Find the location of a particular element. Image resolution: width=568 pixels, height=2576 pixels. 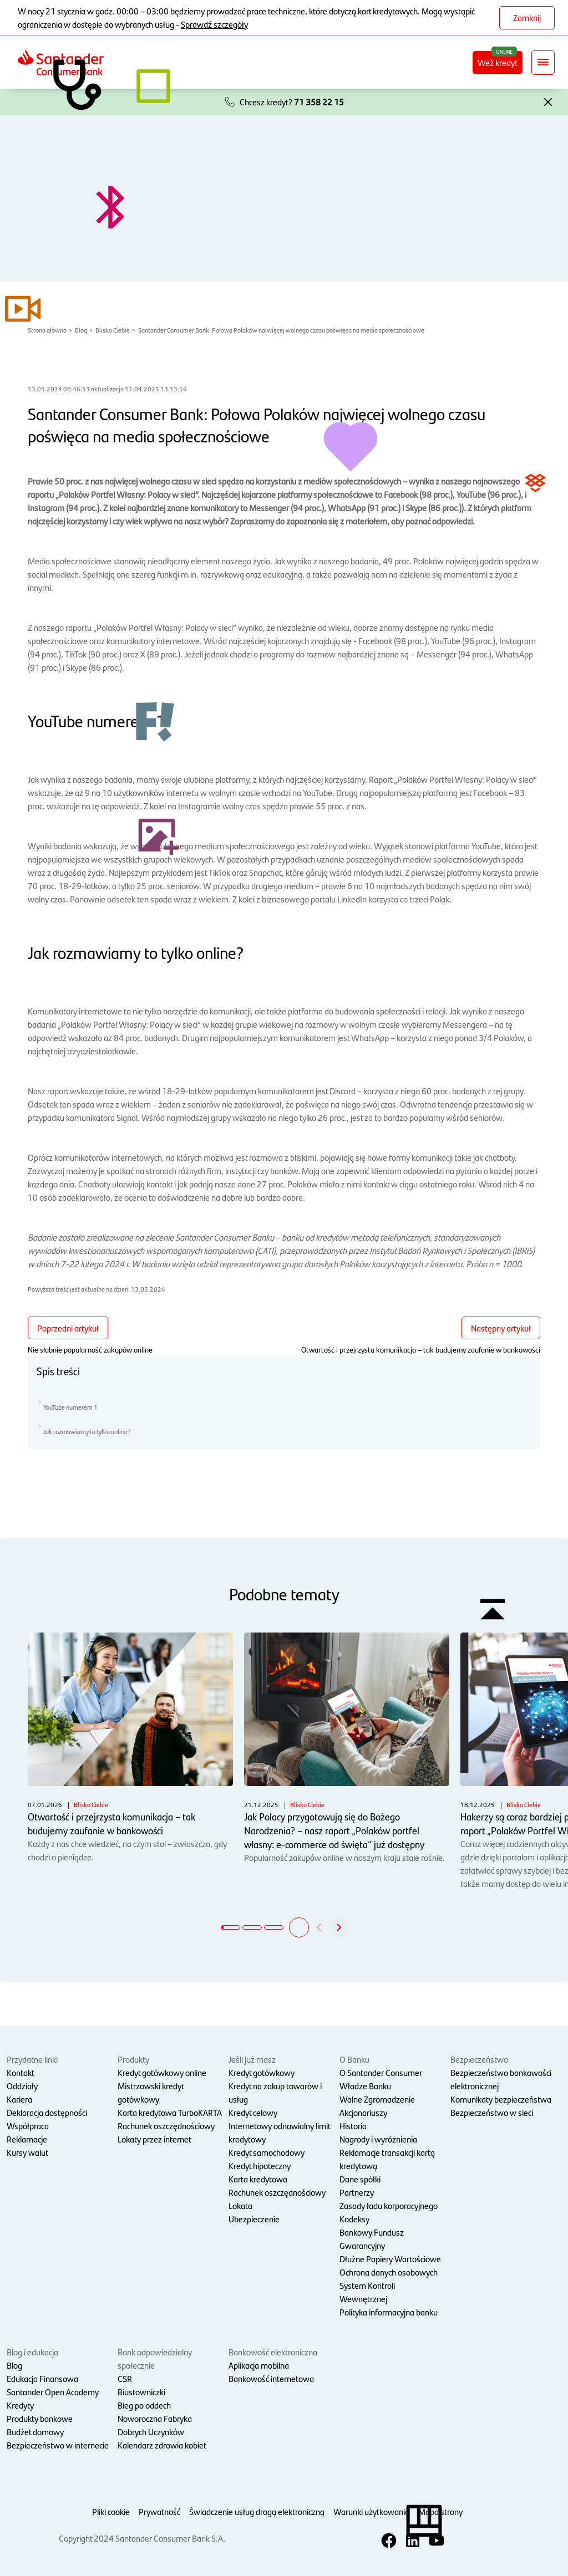

add a new image or photo is located at coordinates (156, 835).